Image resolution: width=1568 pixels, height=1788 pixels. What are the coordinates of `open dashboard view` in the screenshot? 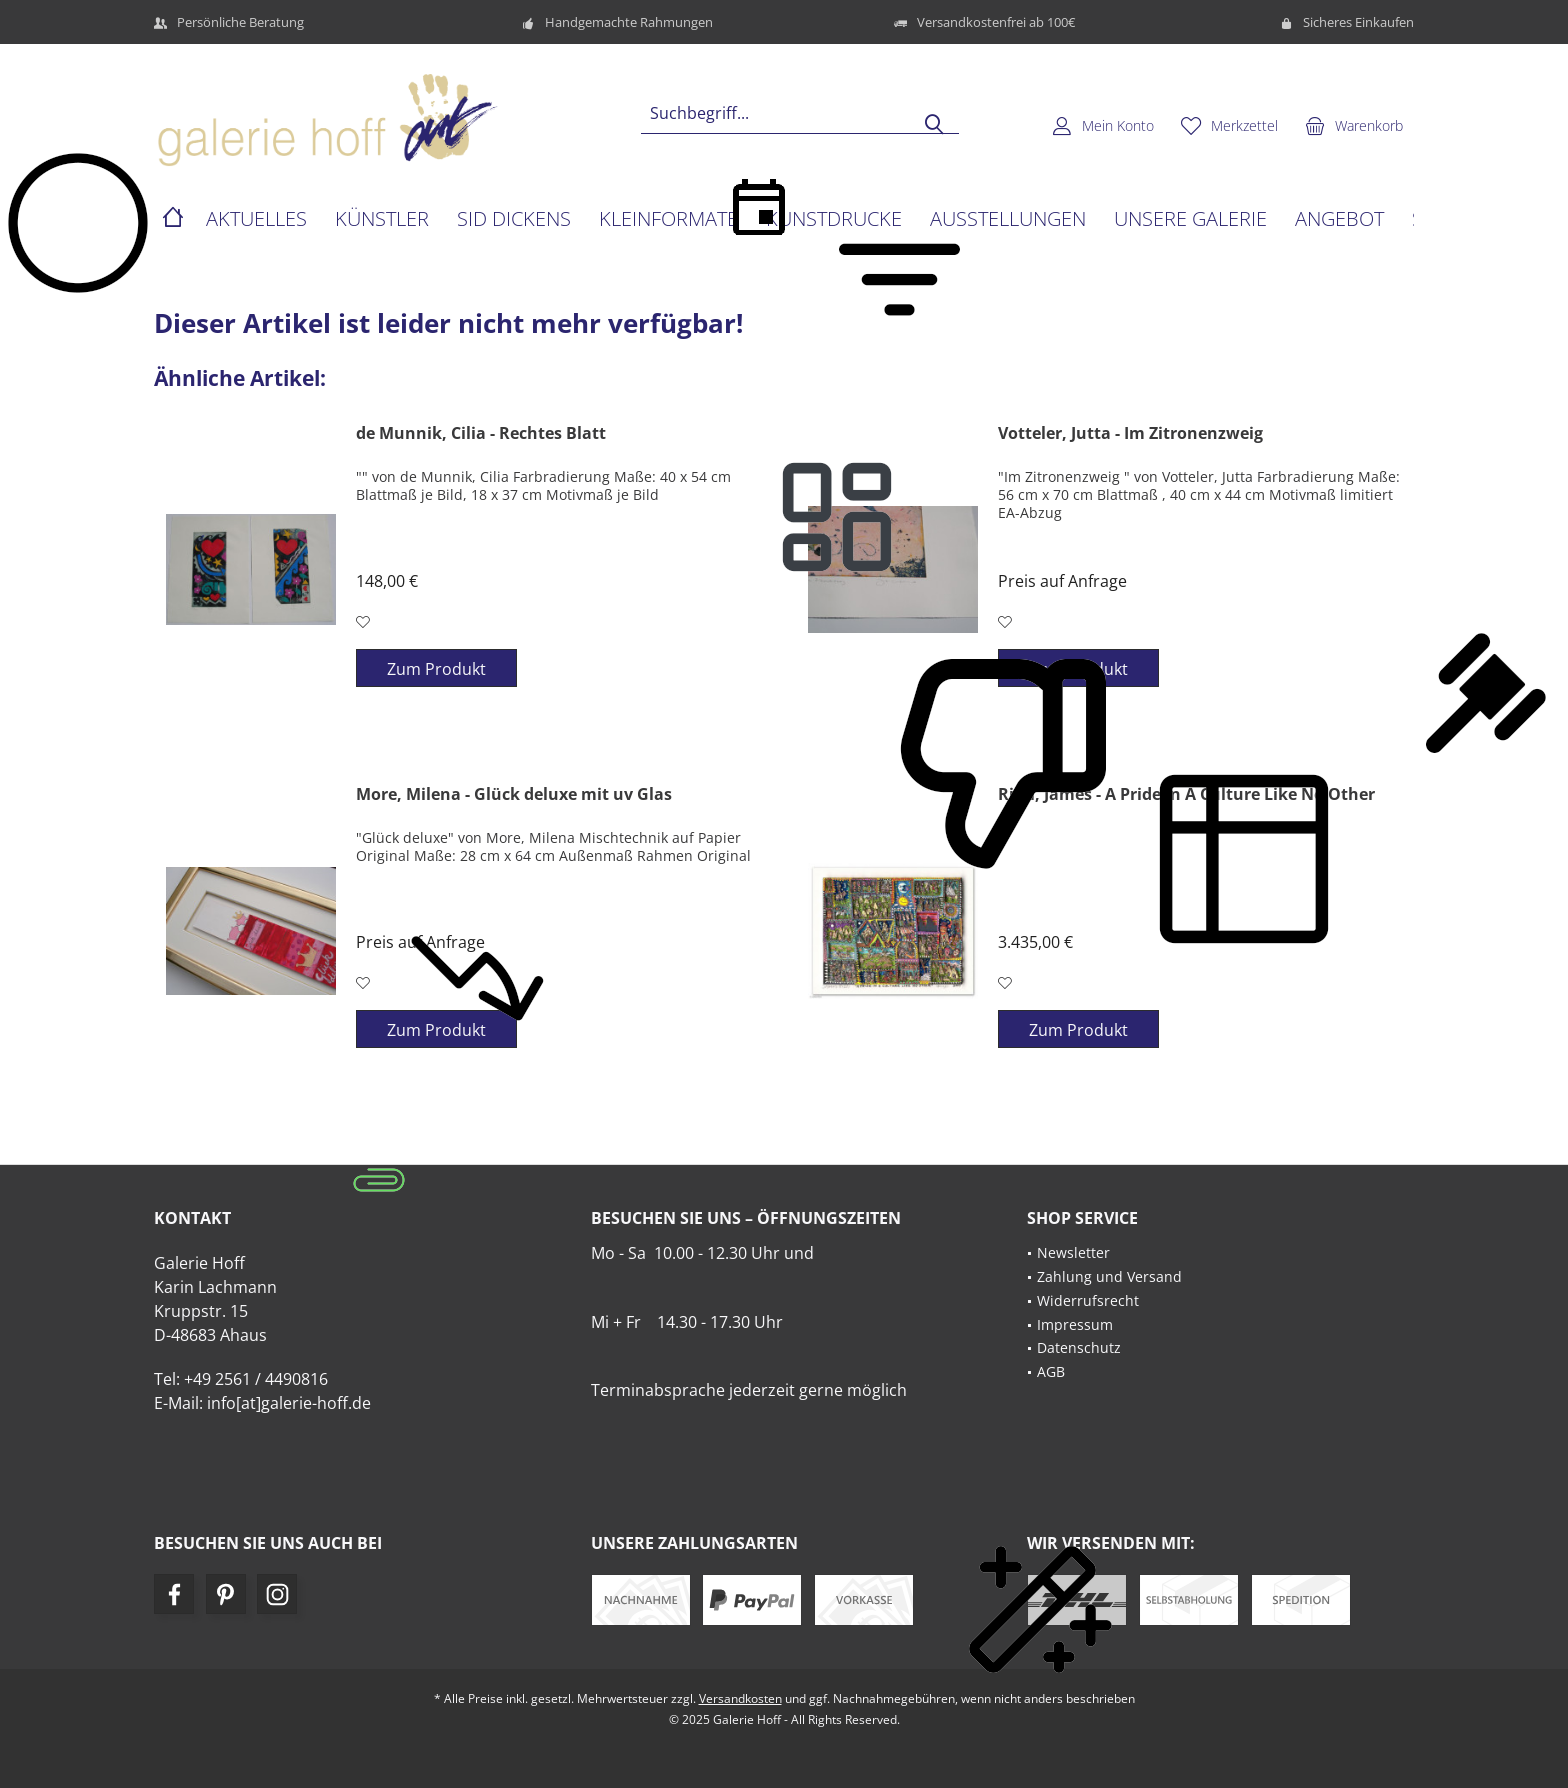 It's located at (837, 517).